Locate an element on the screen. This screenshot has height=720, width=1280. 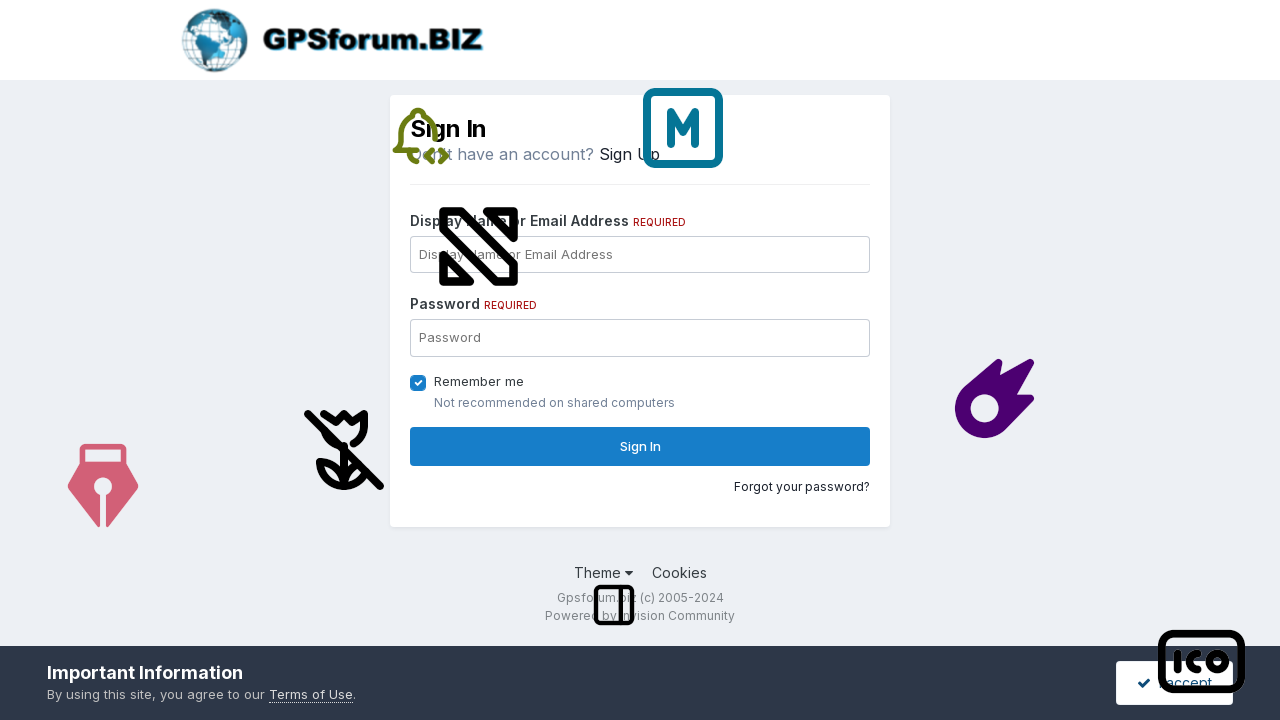
set or manage website favicon is located at coordinates (1201, 661).